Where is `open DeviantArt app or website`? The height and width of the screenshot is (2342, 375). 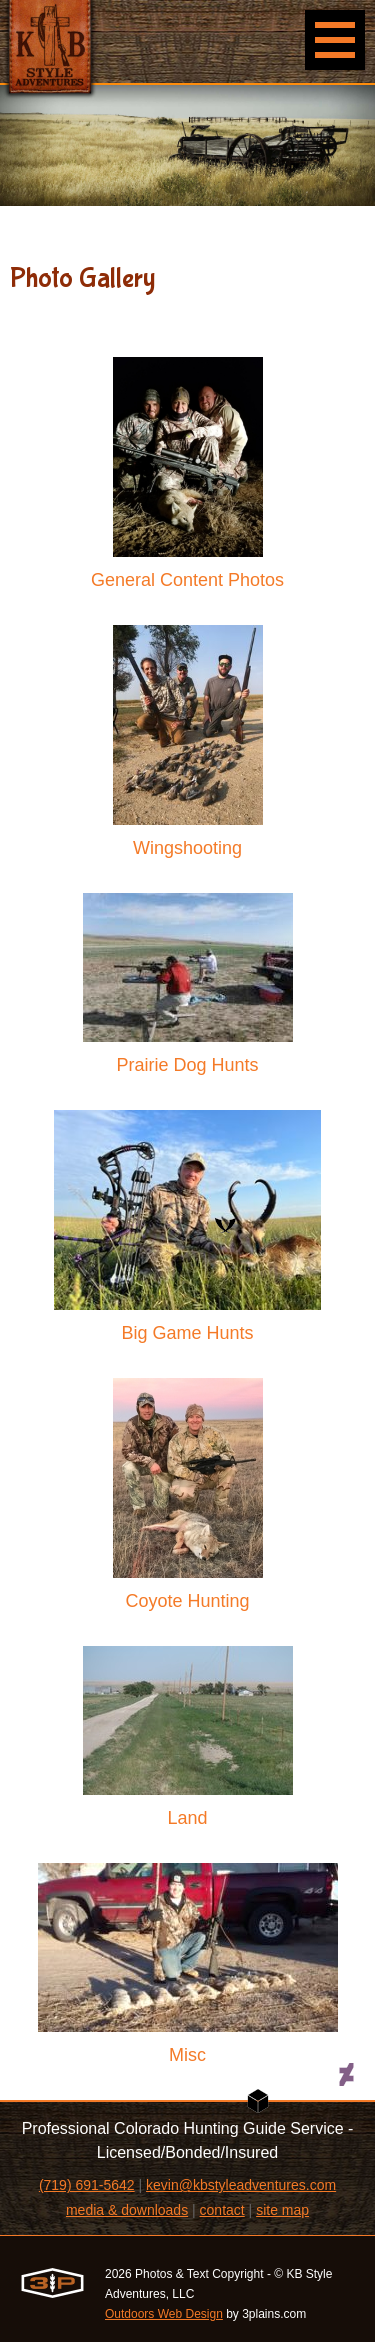
open DeviantArt app or website is located at coordinates (346, 2074).